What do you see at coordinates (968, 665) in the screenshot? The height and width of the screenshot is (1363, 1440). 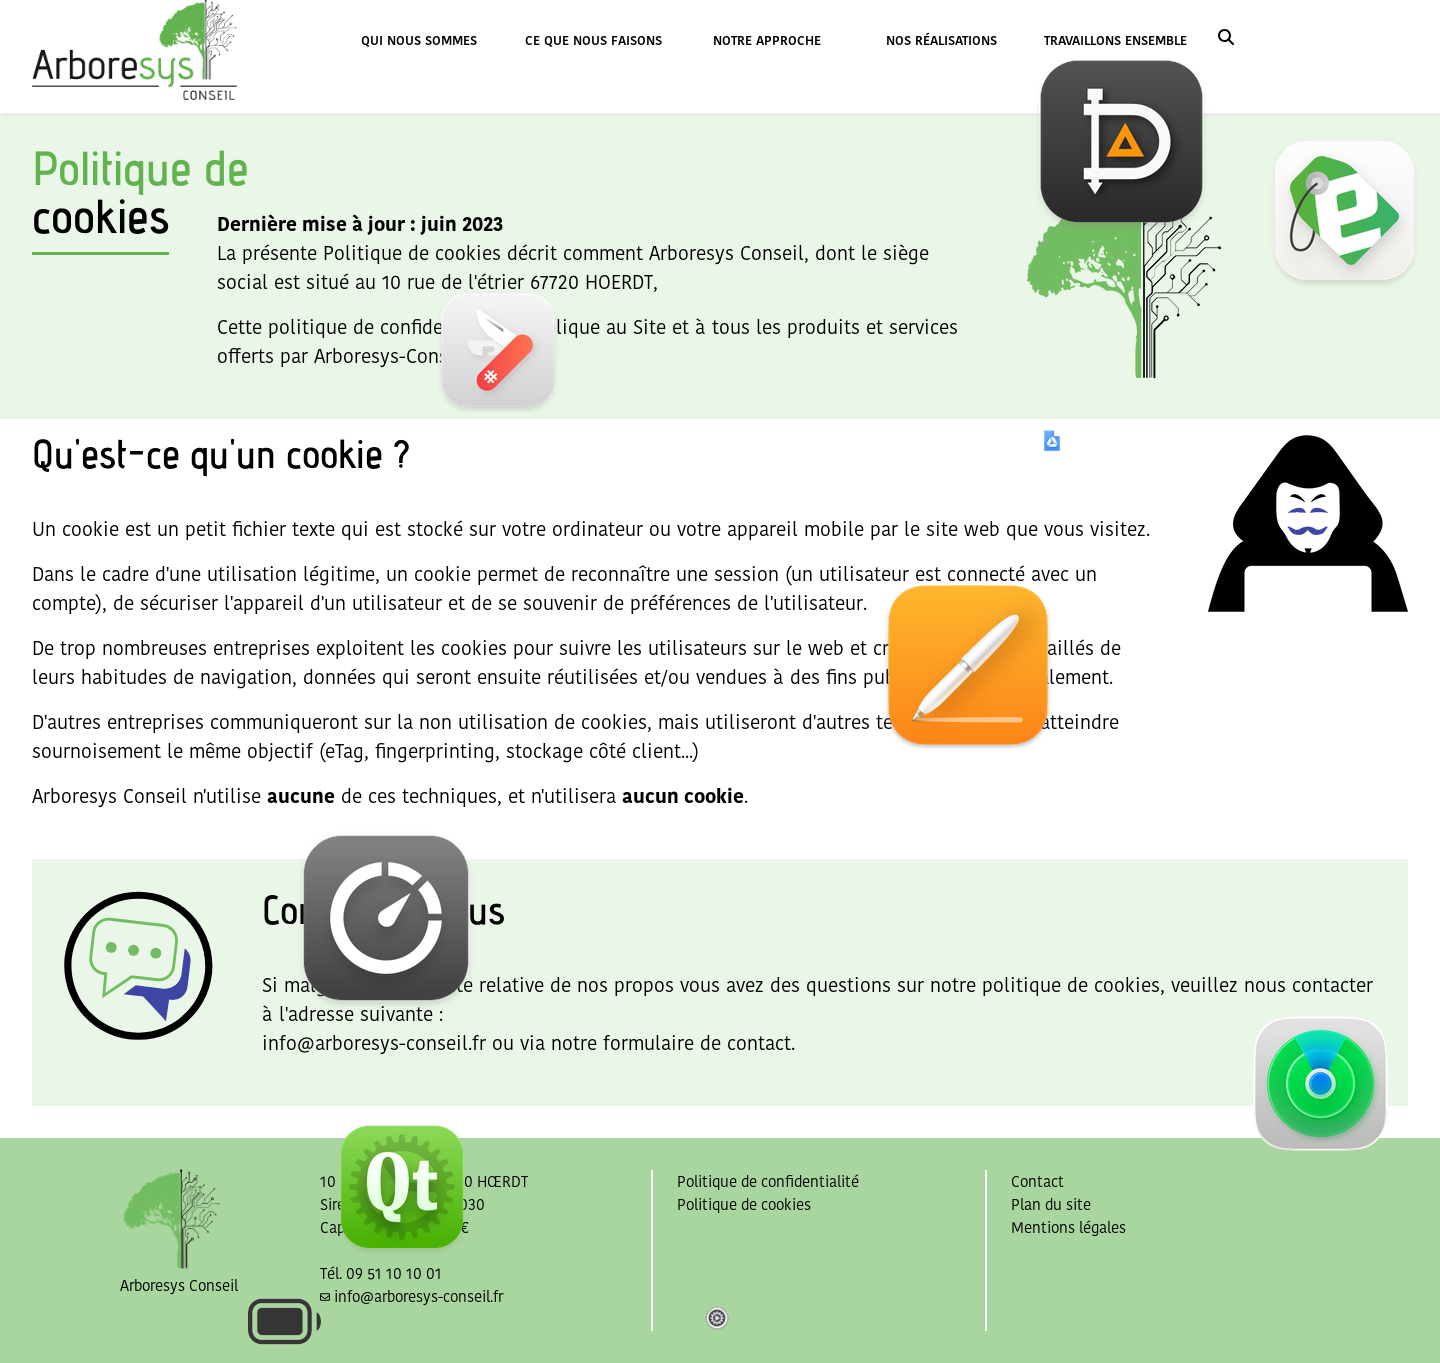 I see `open Apple Pages document editor` at bounding box center [968, 665].